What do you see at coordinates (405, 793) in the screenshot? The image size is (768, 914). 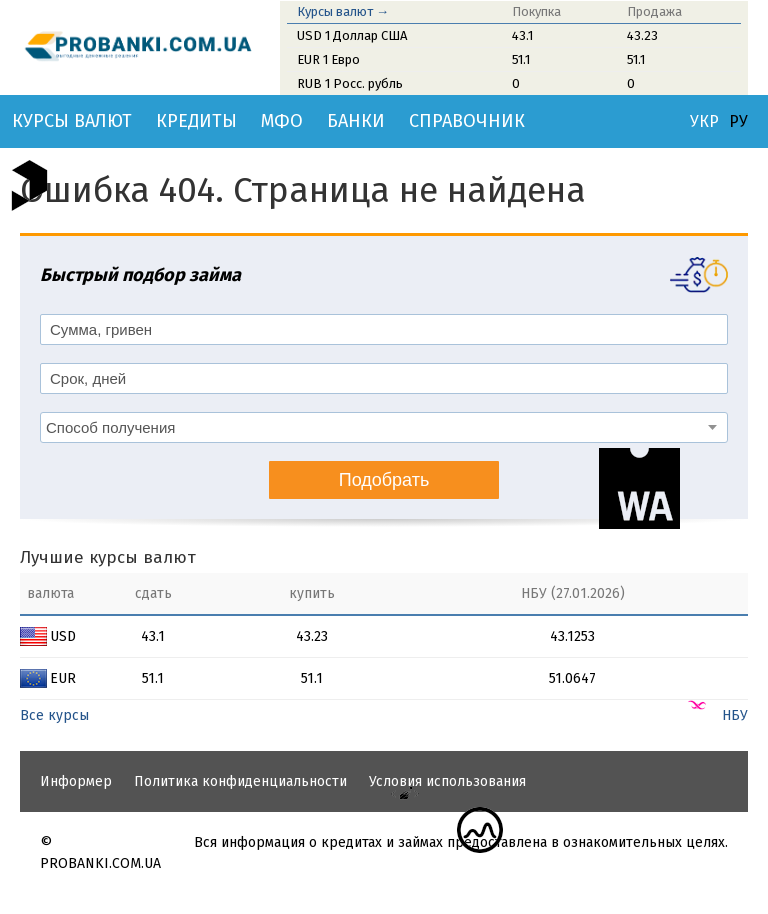 I see `styled-components library logo` at bounding box center [405, 793].